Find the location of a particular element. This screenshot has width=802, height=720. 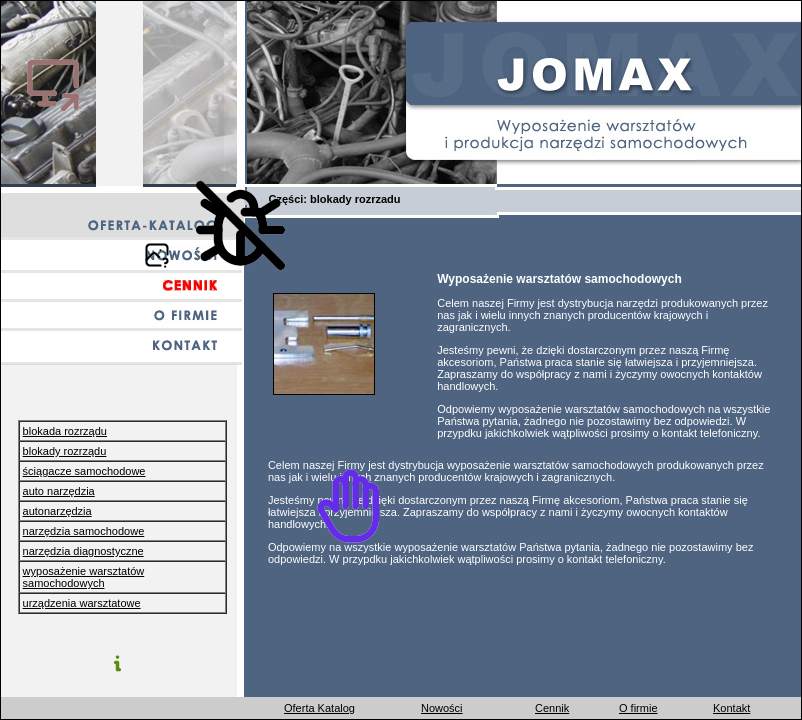

stop or halt an action is located at coordinates (349, 506).